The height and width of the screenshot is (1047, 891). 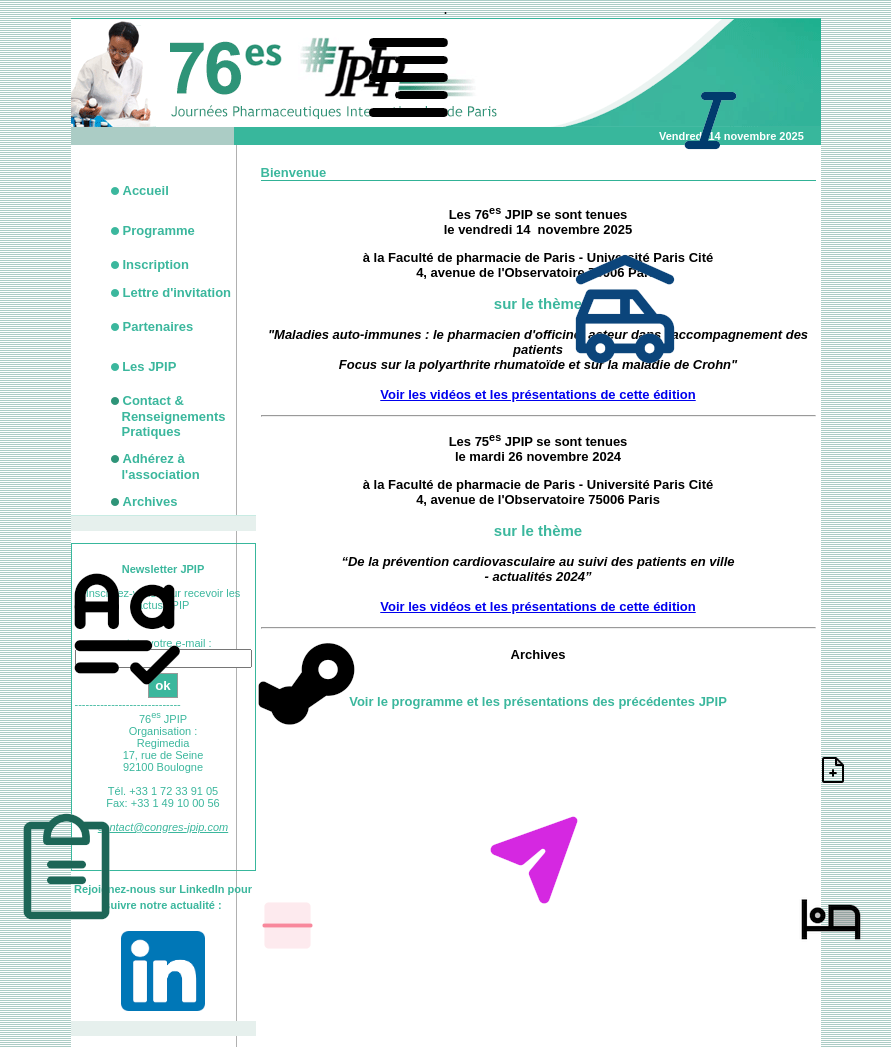 What do you see at coordinates (710, 120) in the screenshot?
I see `apply italic formatting to selected text` at bounding box center [710, 120].